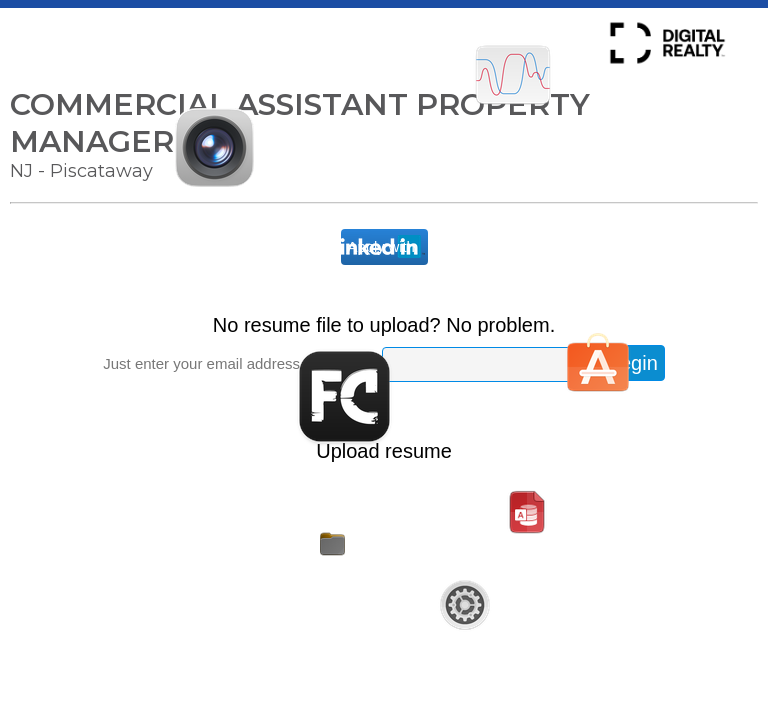 This screenshot has height=720, width=768. What do you see at coordinates (527, 512) in the screenshot?
I see `microsoft access database file` at bounding box center [527, 512].